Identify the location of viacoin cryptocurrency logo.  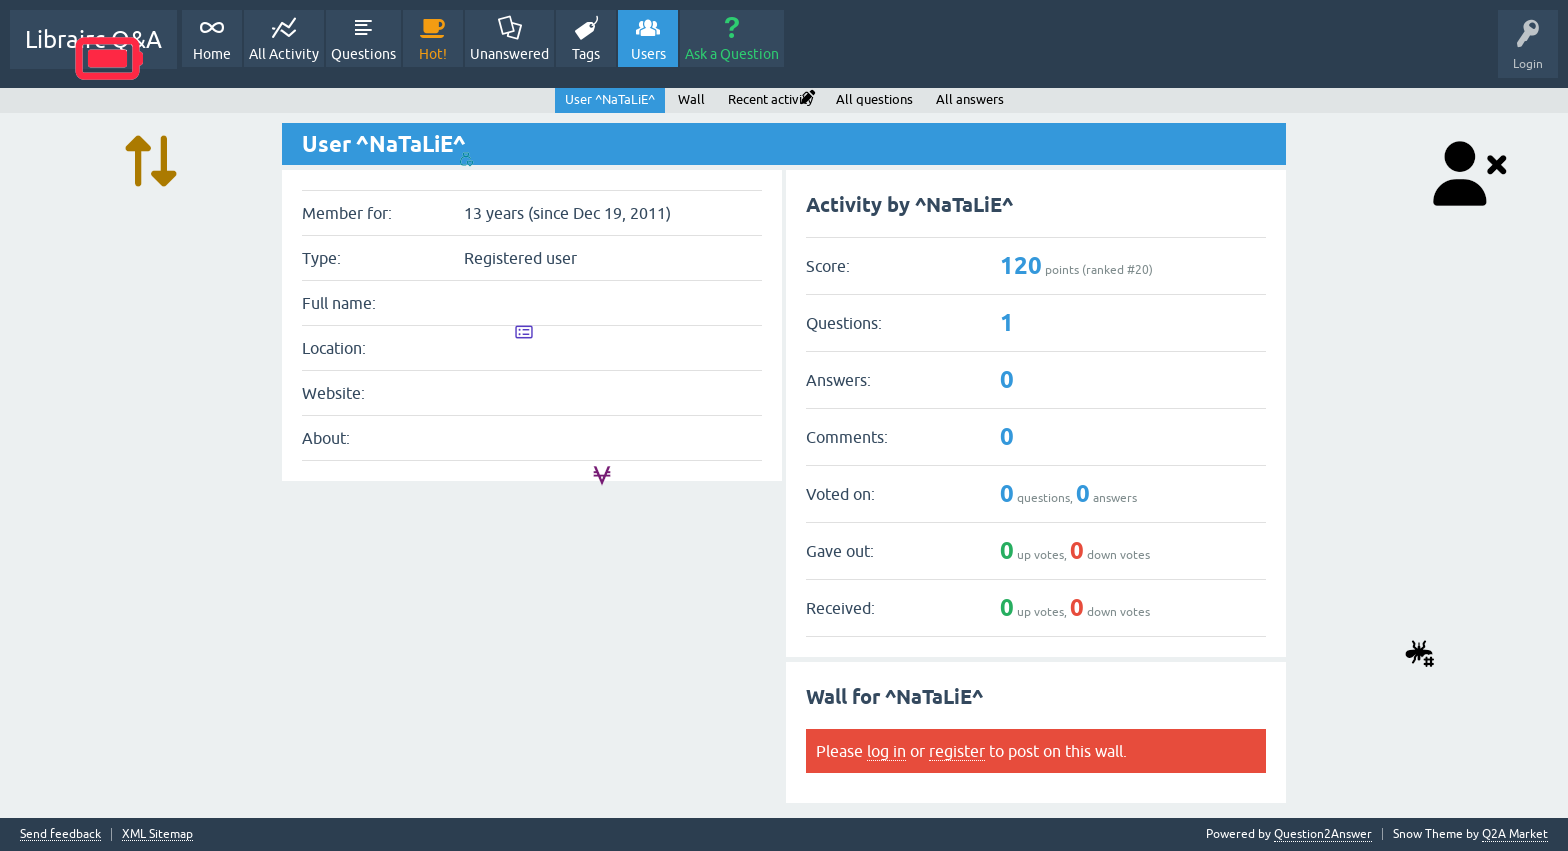
(602, 476).